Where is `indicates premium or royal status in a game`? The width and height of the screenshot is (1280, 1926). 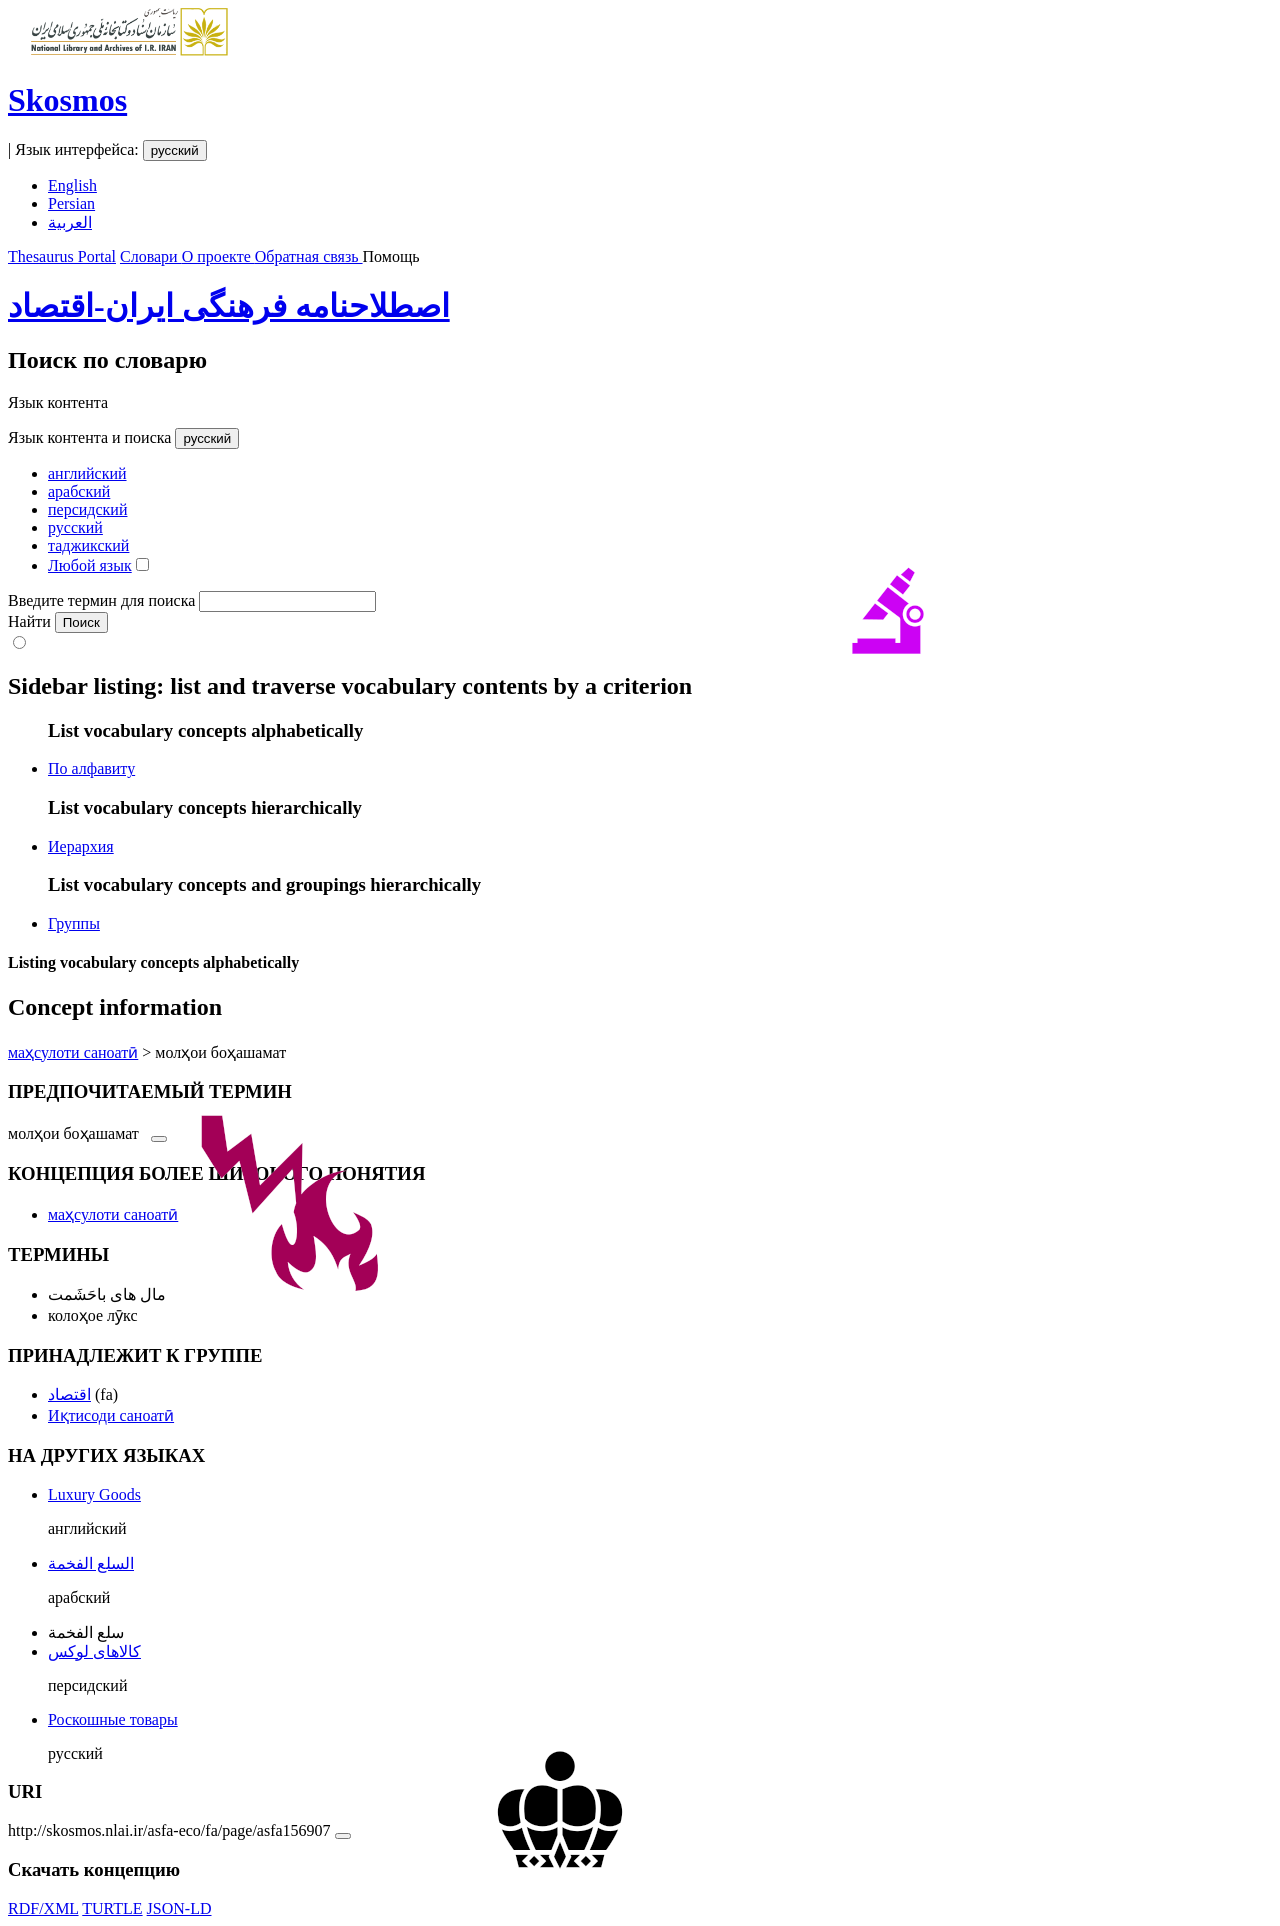 indicates premium or royal status in a game is located at coordinates (560, 1810).